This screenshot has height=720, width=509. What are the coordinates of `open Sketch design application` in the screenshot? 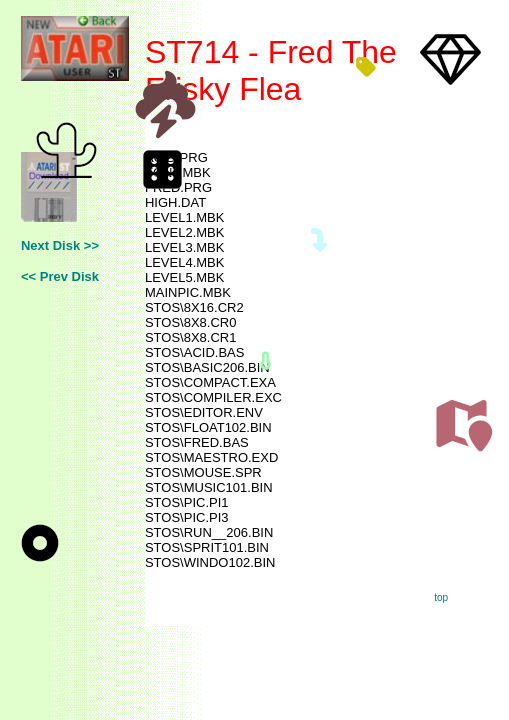 It's located at (450, 58).